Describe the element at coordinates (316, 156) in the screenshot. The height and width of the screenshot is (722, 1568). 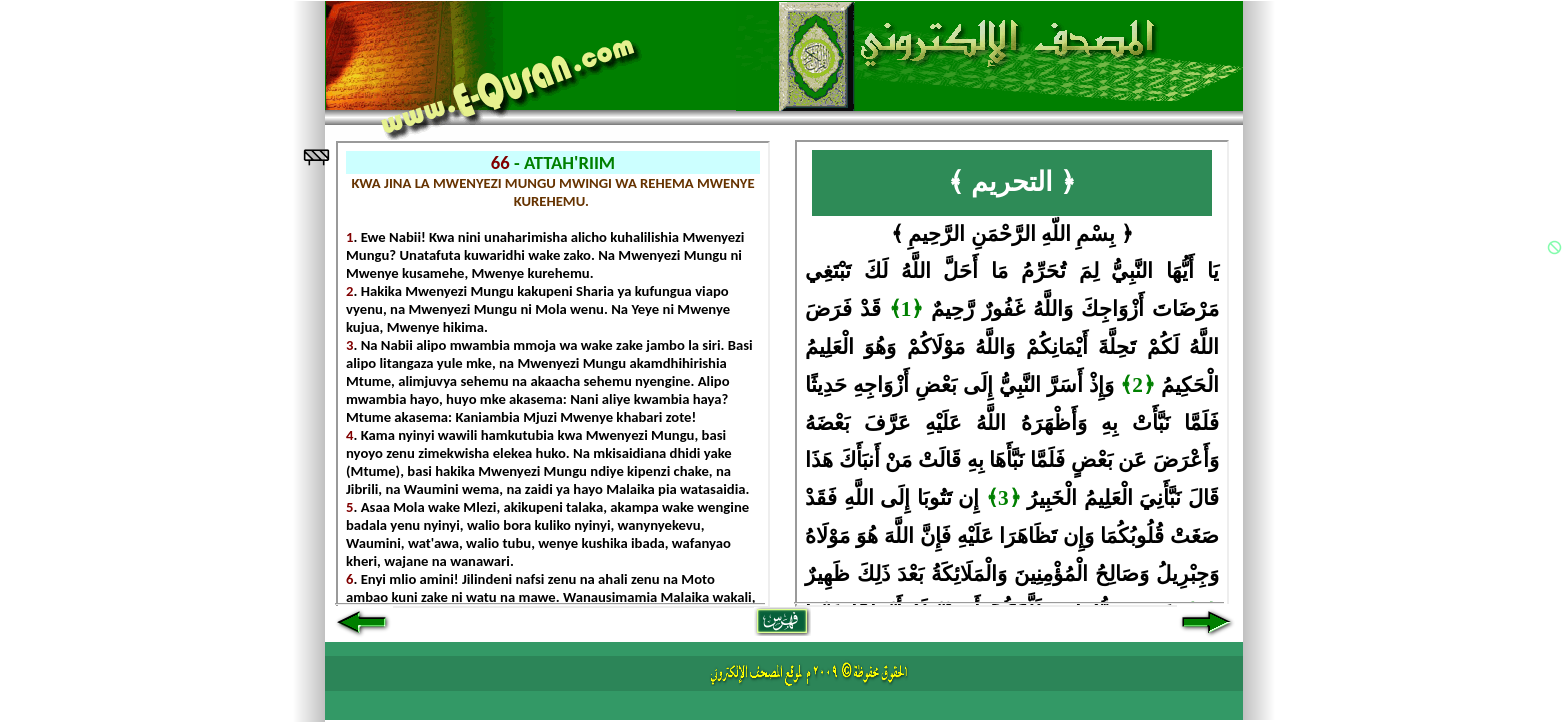
I see `indicates a blocked or restricted area` at that location.